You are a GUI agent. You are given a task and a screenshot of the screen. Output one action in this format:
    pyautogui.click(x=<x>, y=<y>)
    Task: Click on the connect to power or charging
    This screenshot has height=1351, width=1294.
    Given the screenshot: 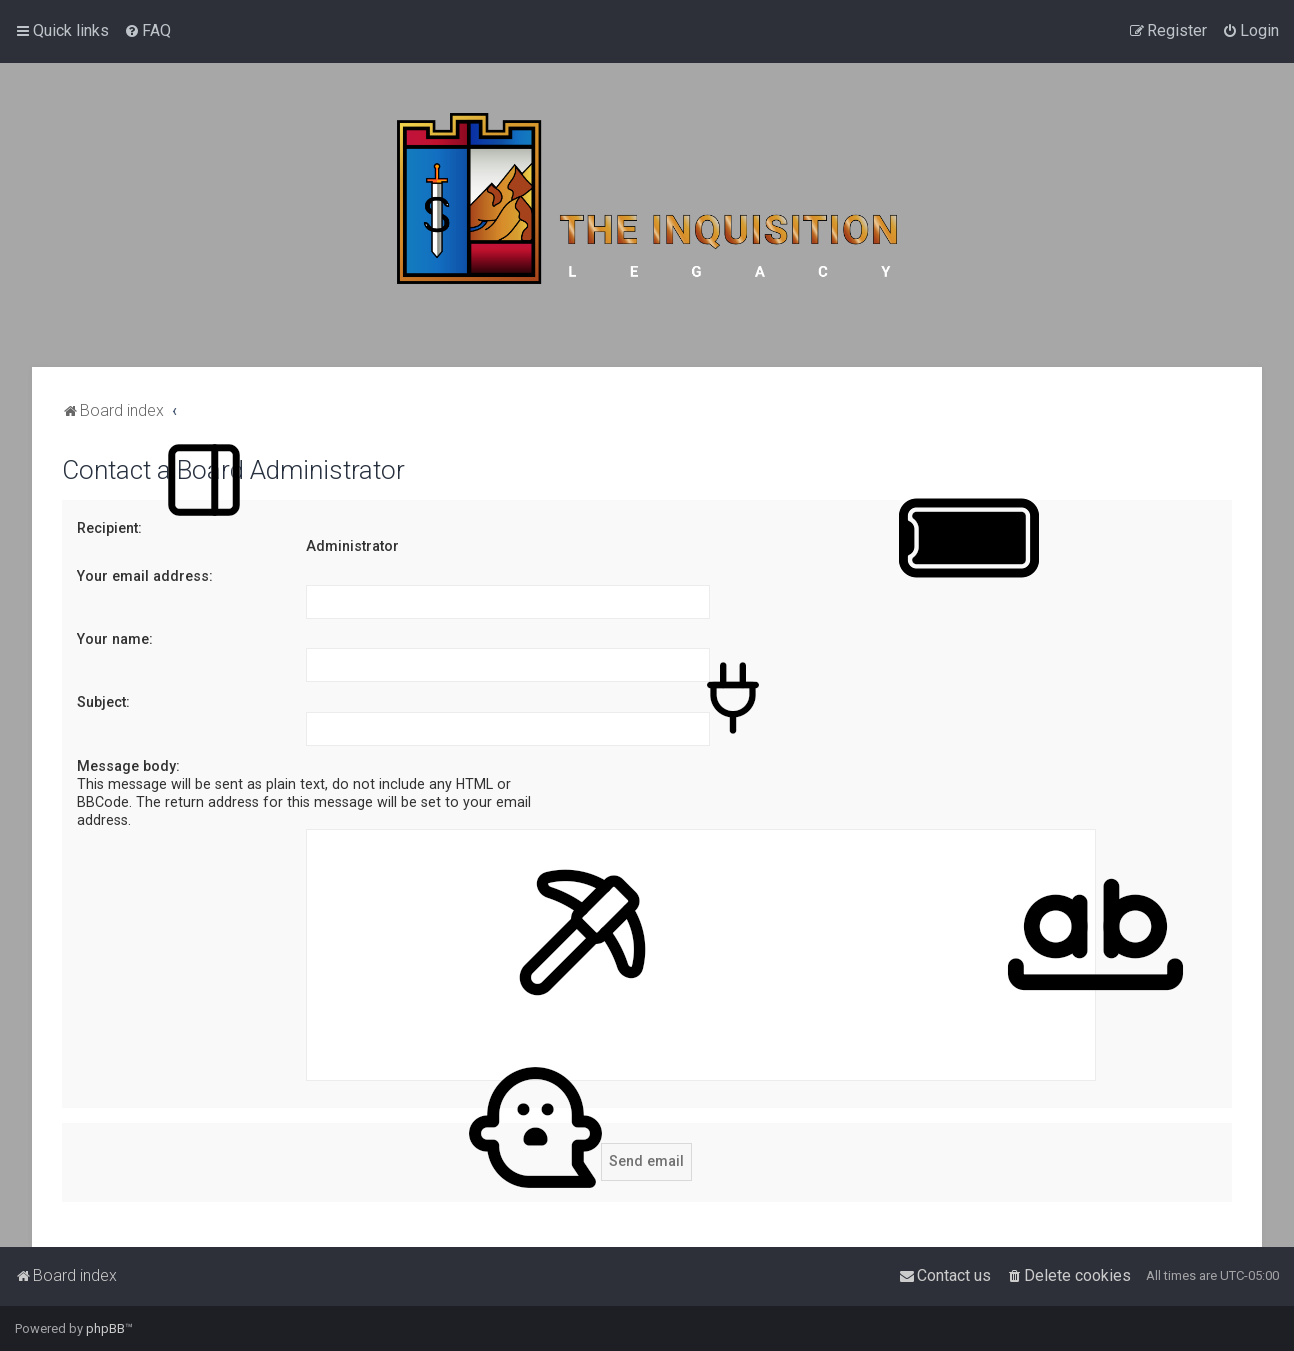 What is the action you would take?
    pyautogui.click(x=733, y=698)
    